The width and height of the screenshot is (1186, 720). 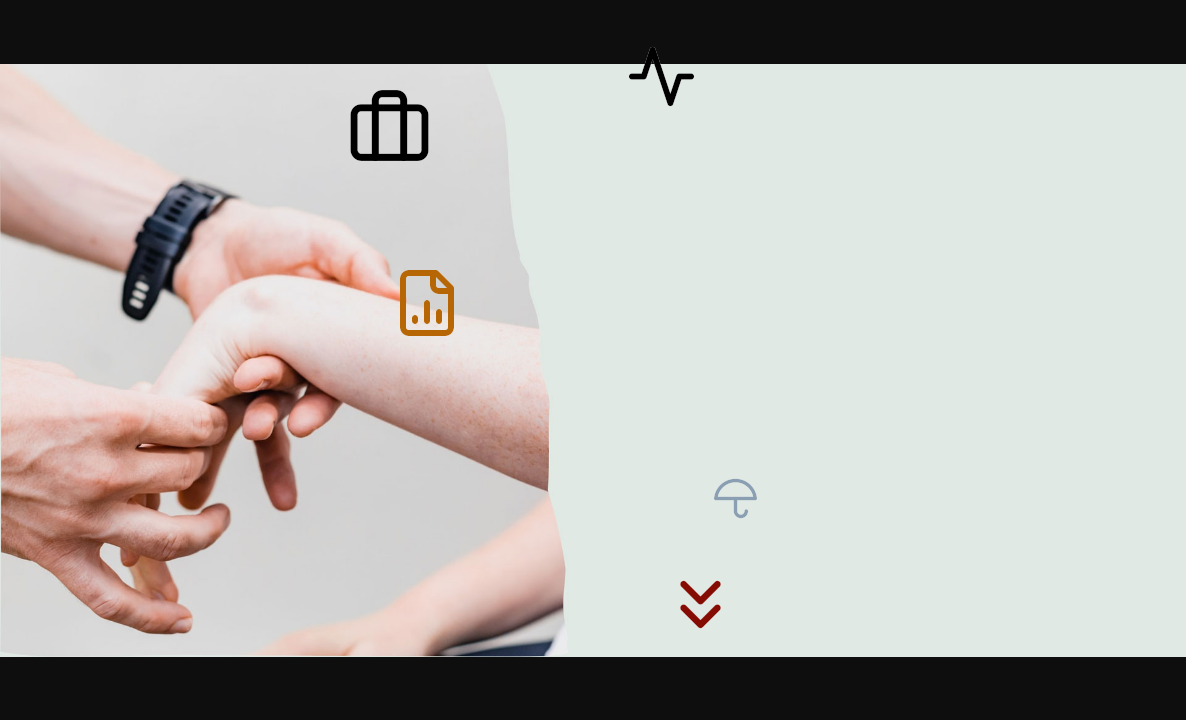 What do you see at coordinates (427, 303) in the screenshot?
I see `view report or analytics file` at bounding box center [427, 303].